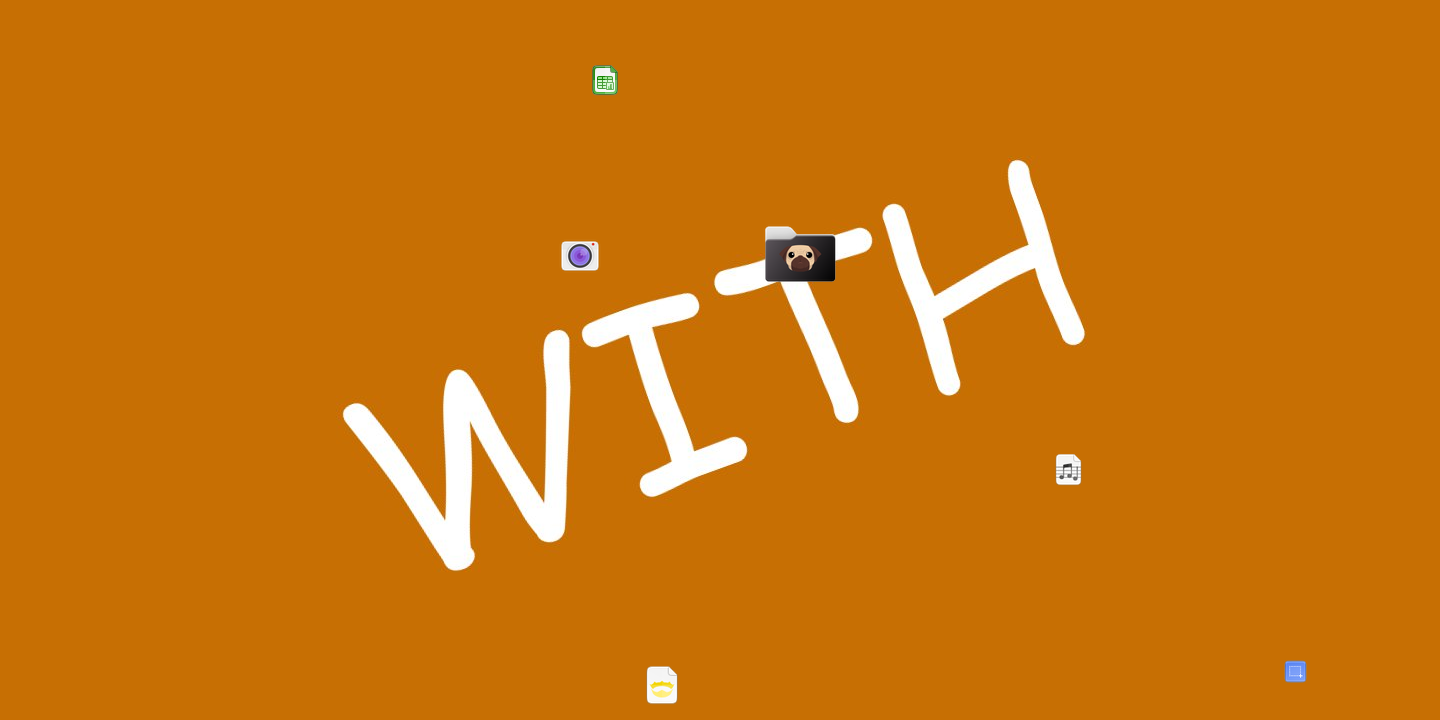 The height and width of the screenshot is (720, 1440). Describe the element at coordinates (662, 685) in the screenshot. I see `nim programming language source file` at that location.